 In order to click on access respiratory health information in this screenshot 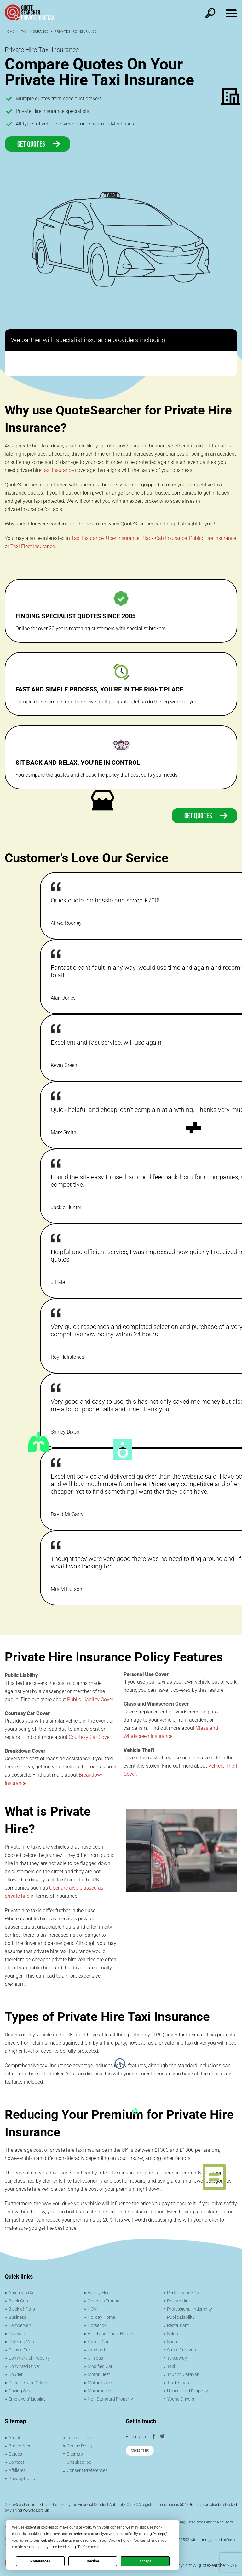, I will do `click(38, 1443)`.